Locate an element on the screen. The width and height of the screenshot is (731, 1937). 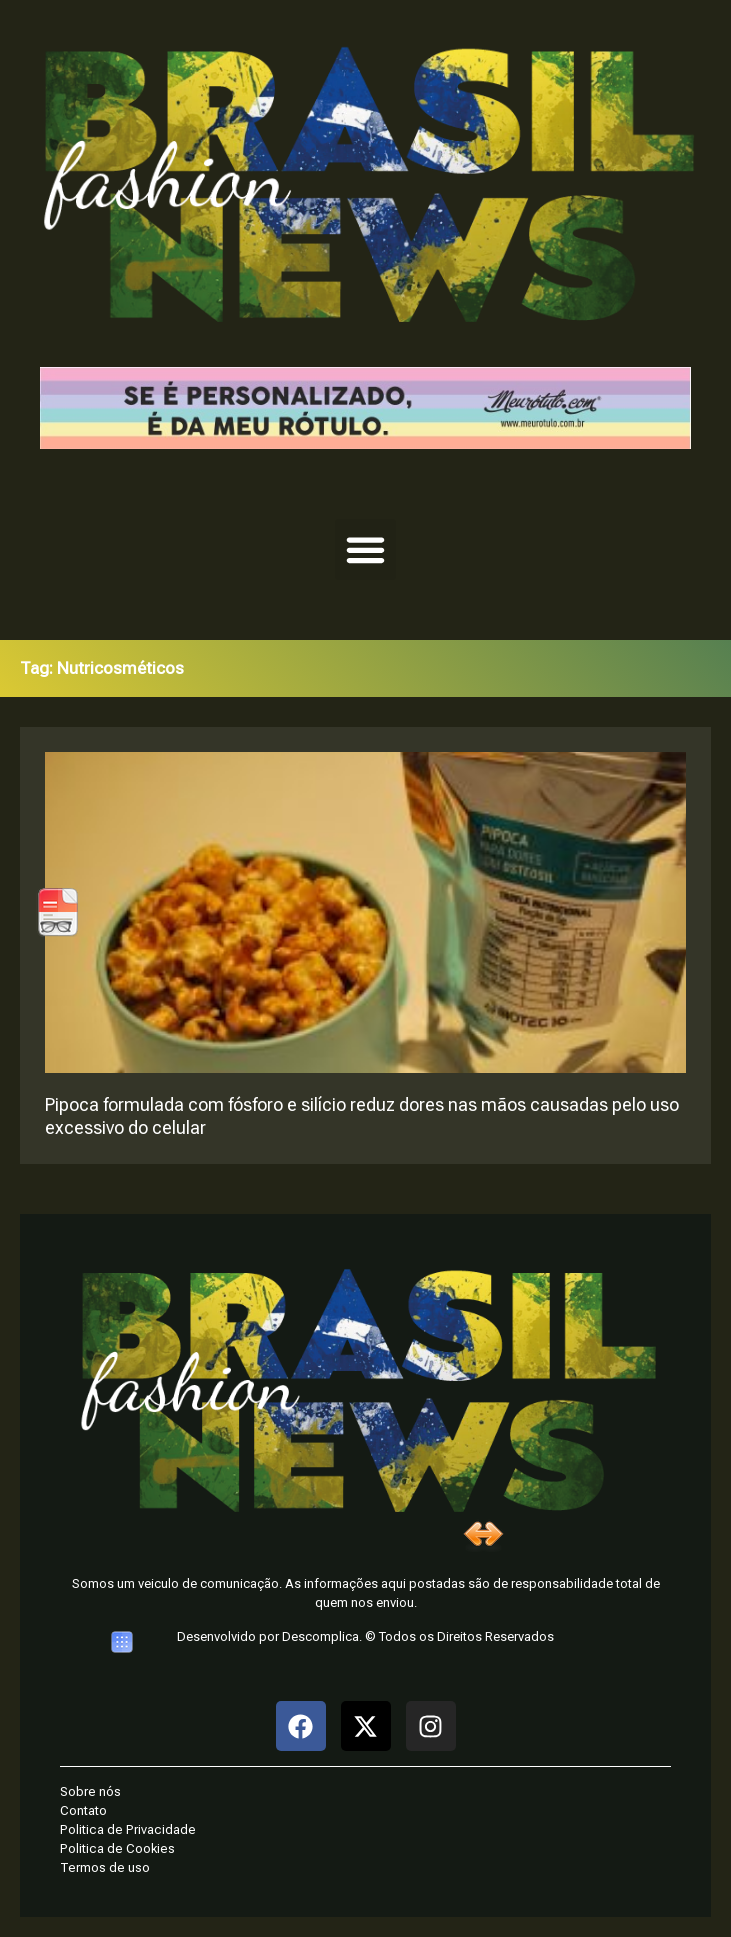
flip the selected object horizontally is located at coordinates (483, 1532).